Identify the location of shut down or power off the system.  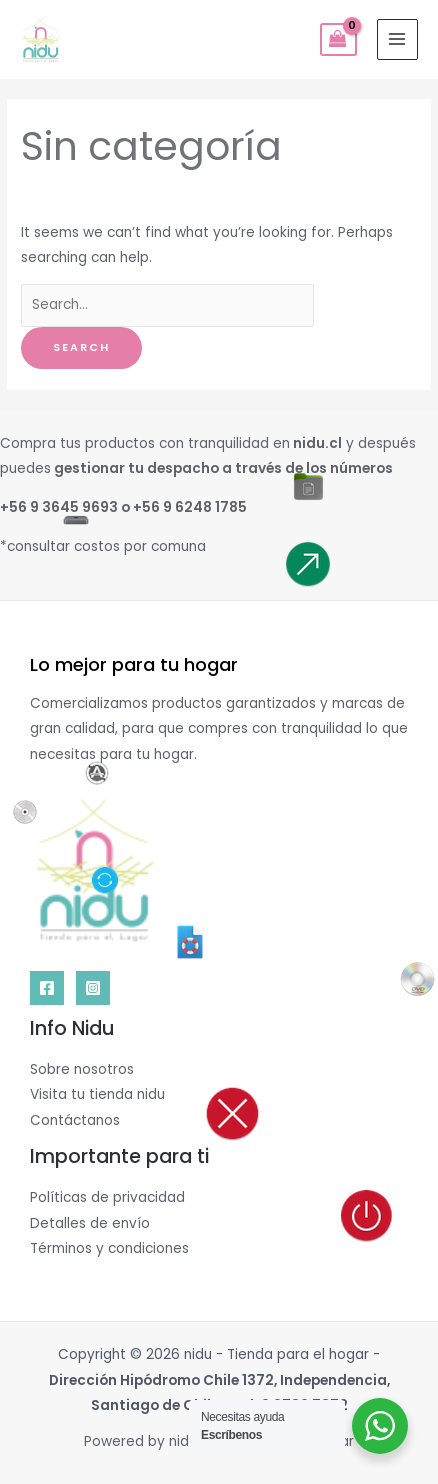
(367, 1216).